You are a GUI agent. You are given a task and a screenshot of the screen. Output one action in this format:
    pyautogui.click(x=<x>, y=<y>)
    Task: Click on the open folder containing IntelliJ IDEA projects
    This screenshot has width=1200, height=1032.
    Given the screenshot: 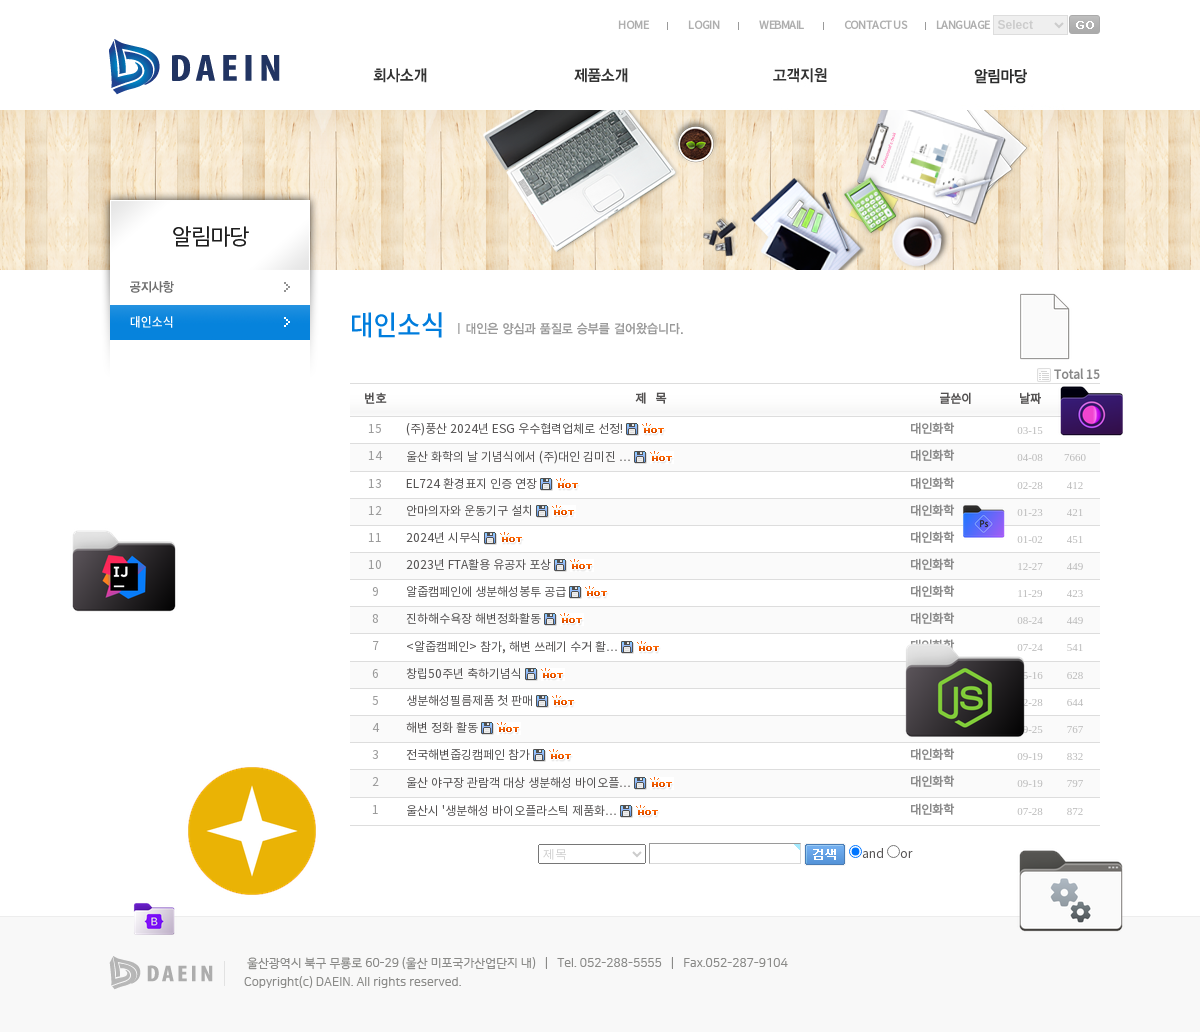 What is the action you would take?
    pyautogui.click(x=123, y=573)
    